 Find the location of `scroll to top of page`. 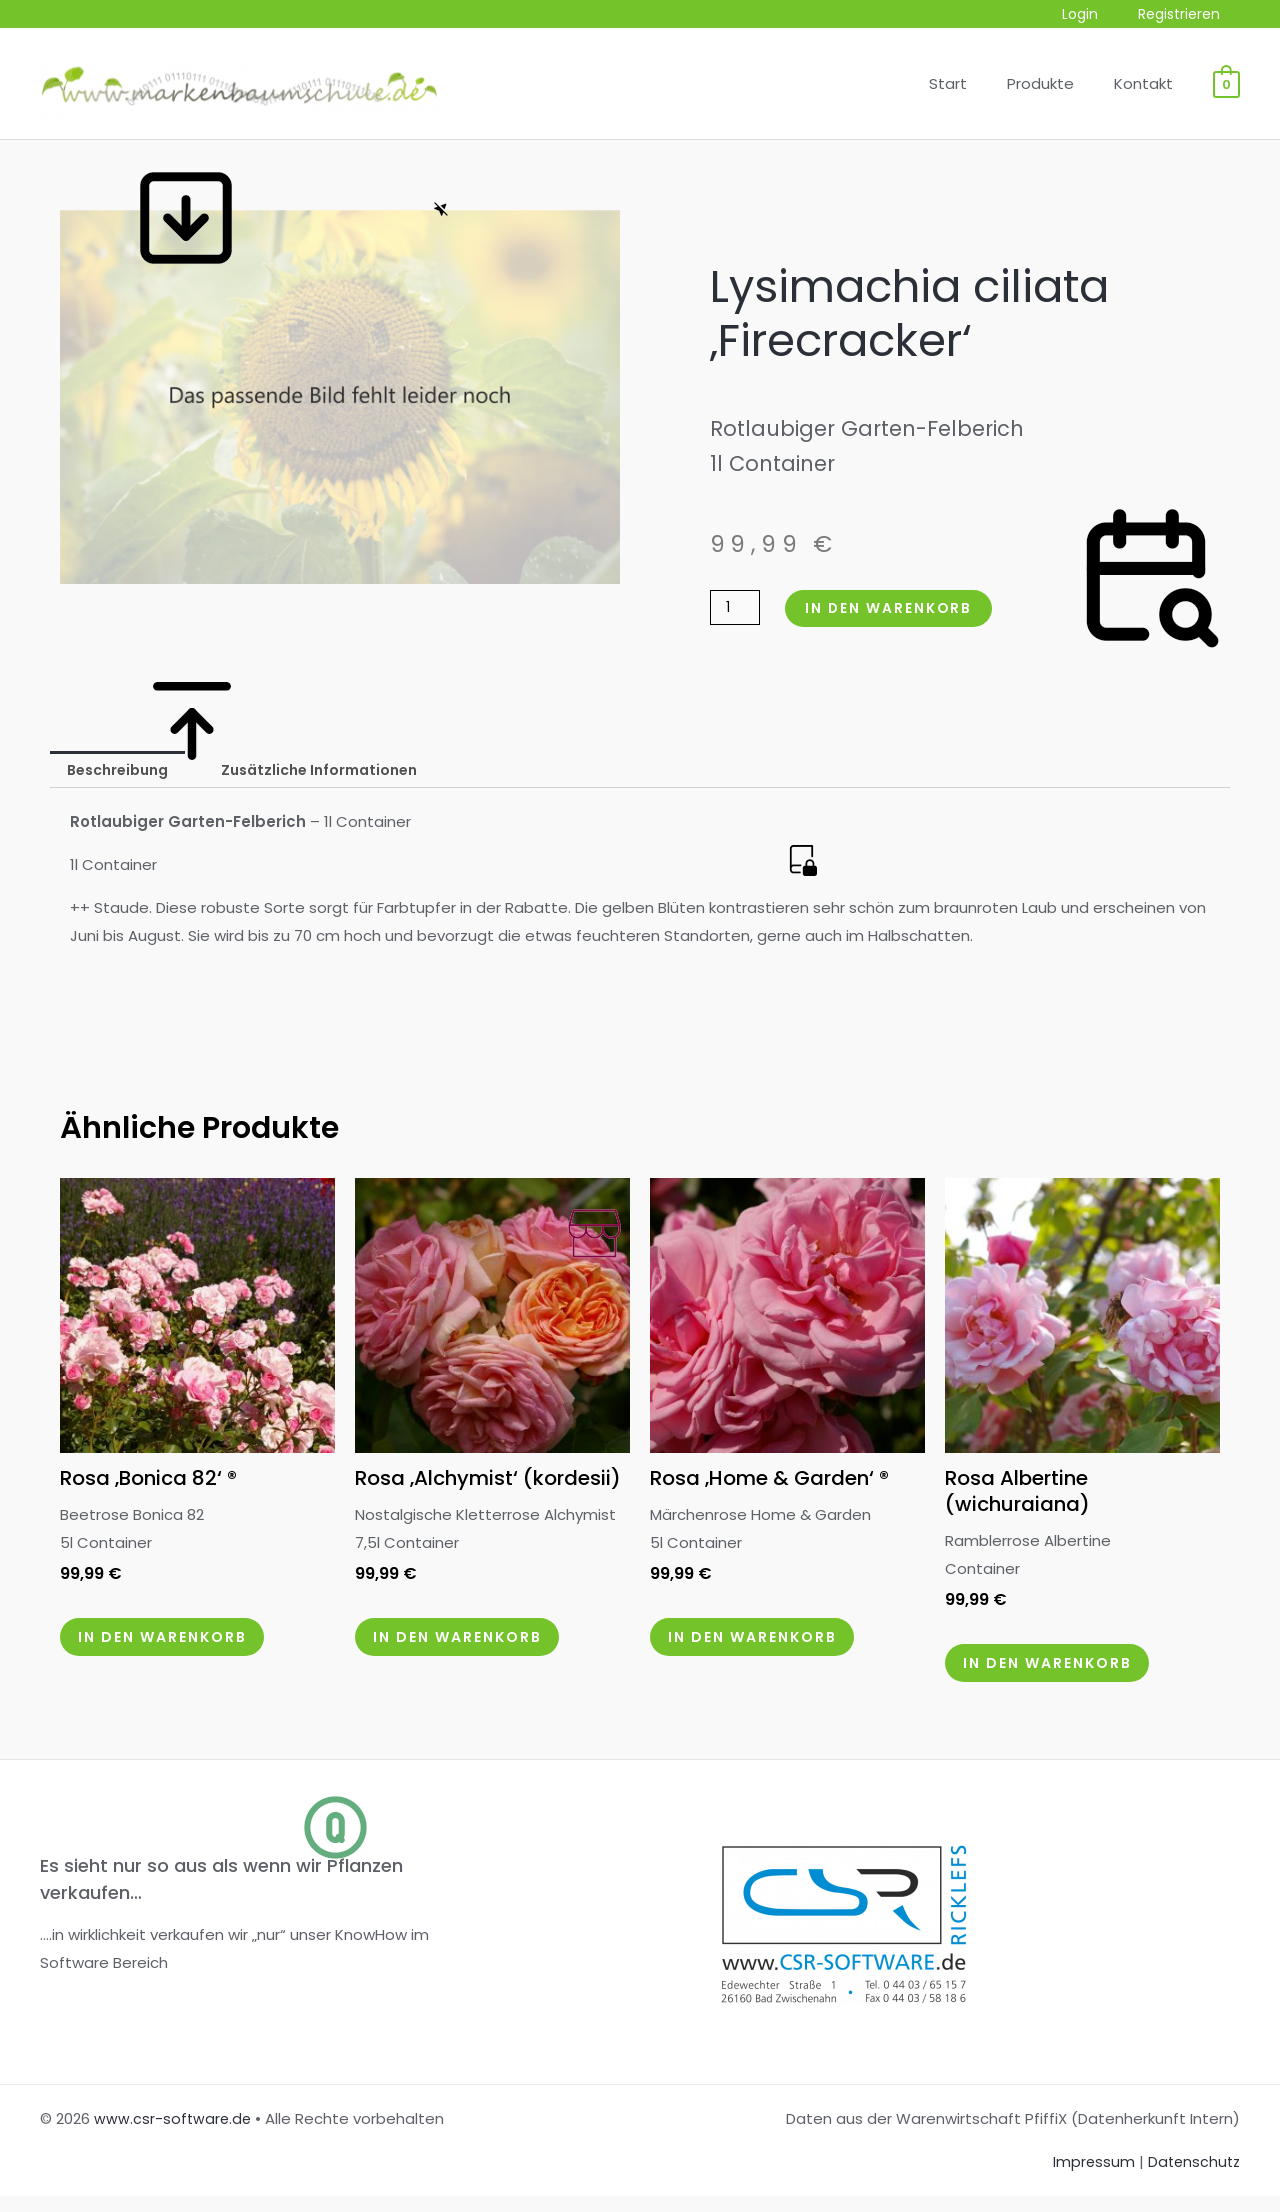

scroll to top of page is located at coordinates (192, 721).